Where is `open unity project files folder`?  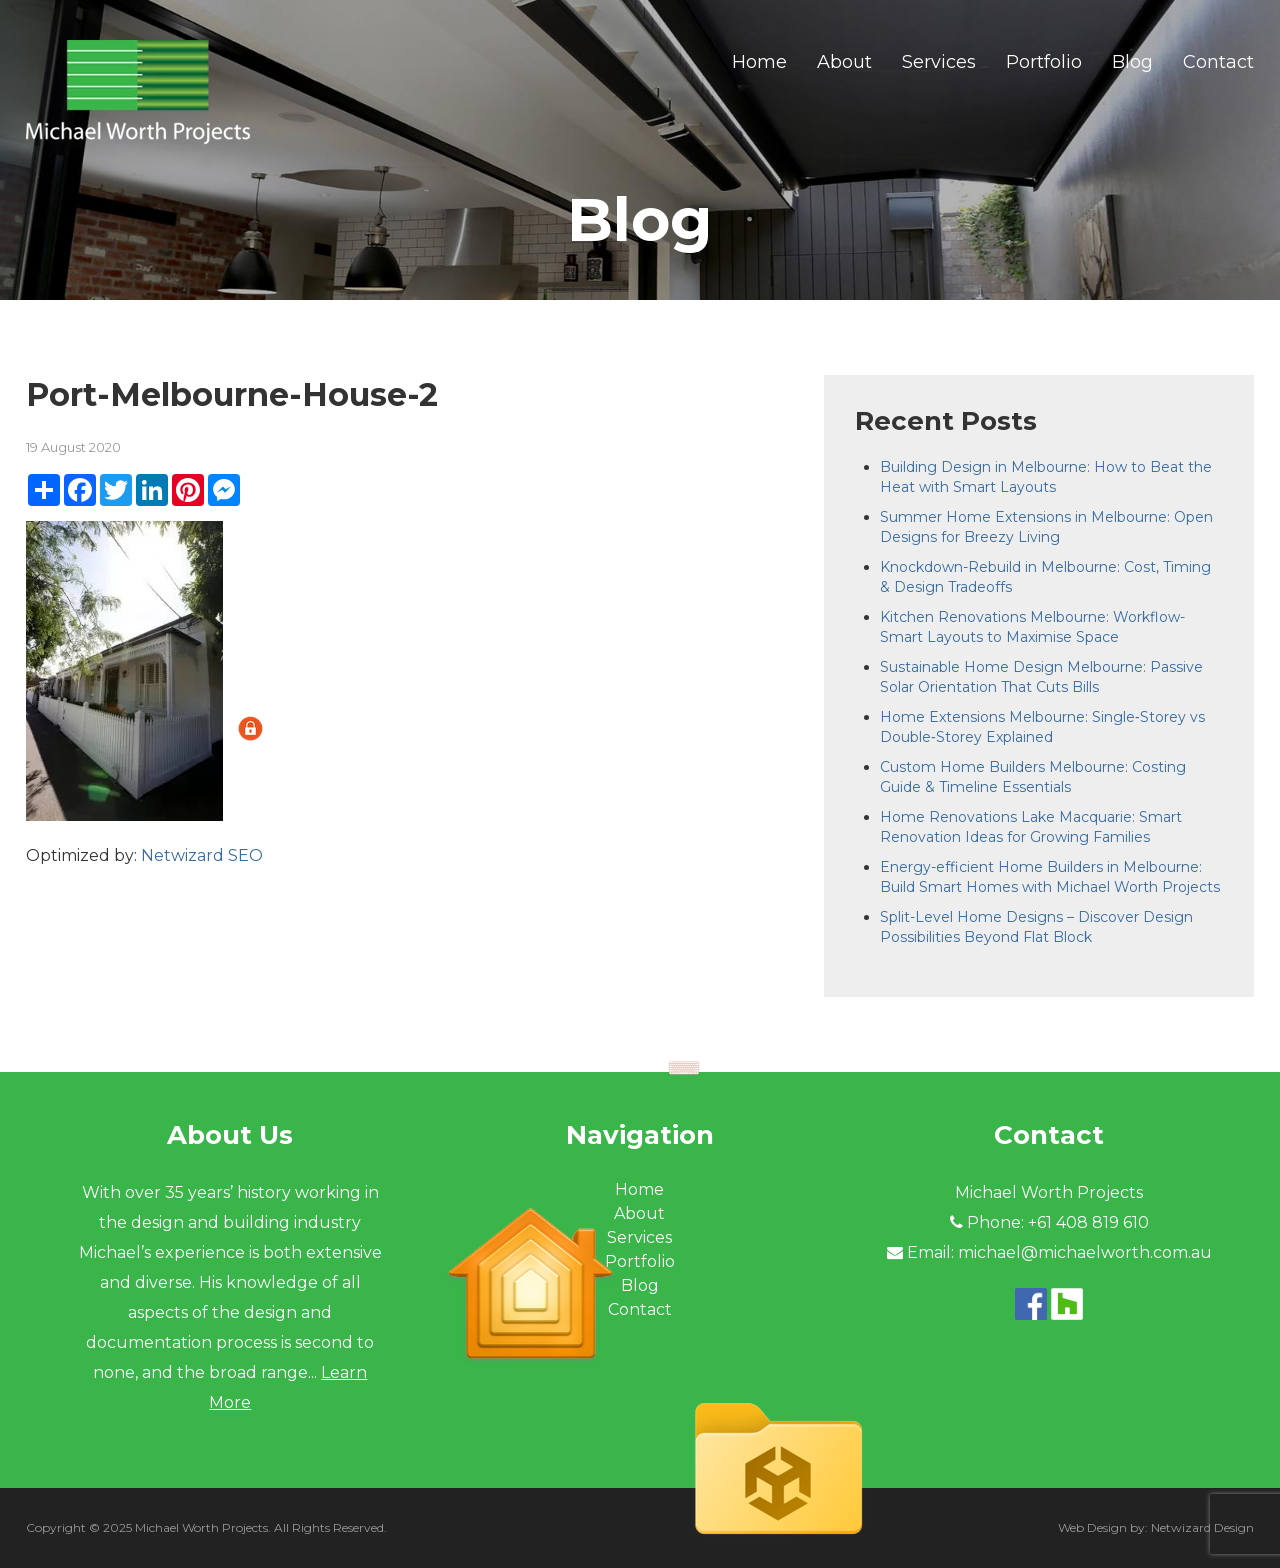
open unity project files folder is located at coordinates (778, 1473).